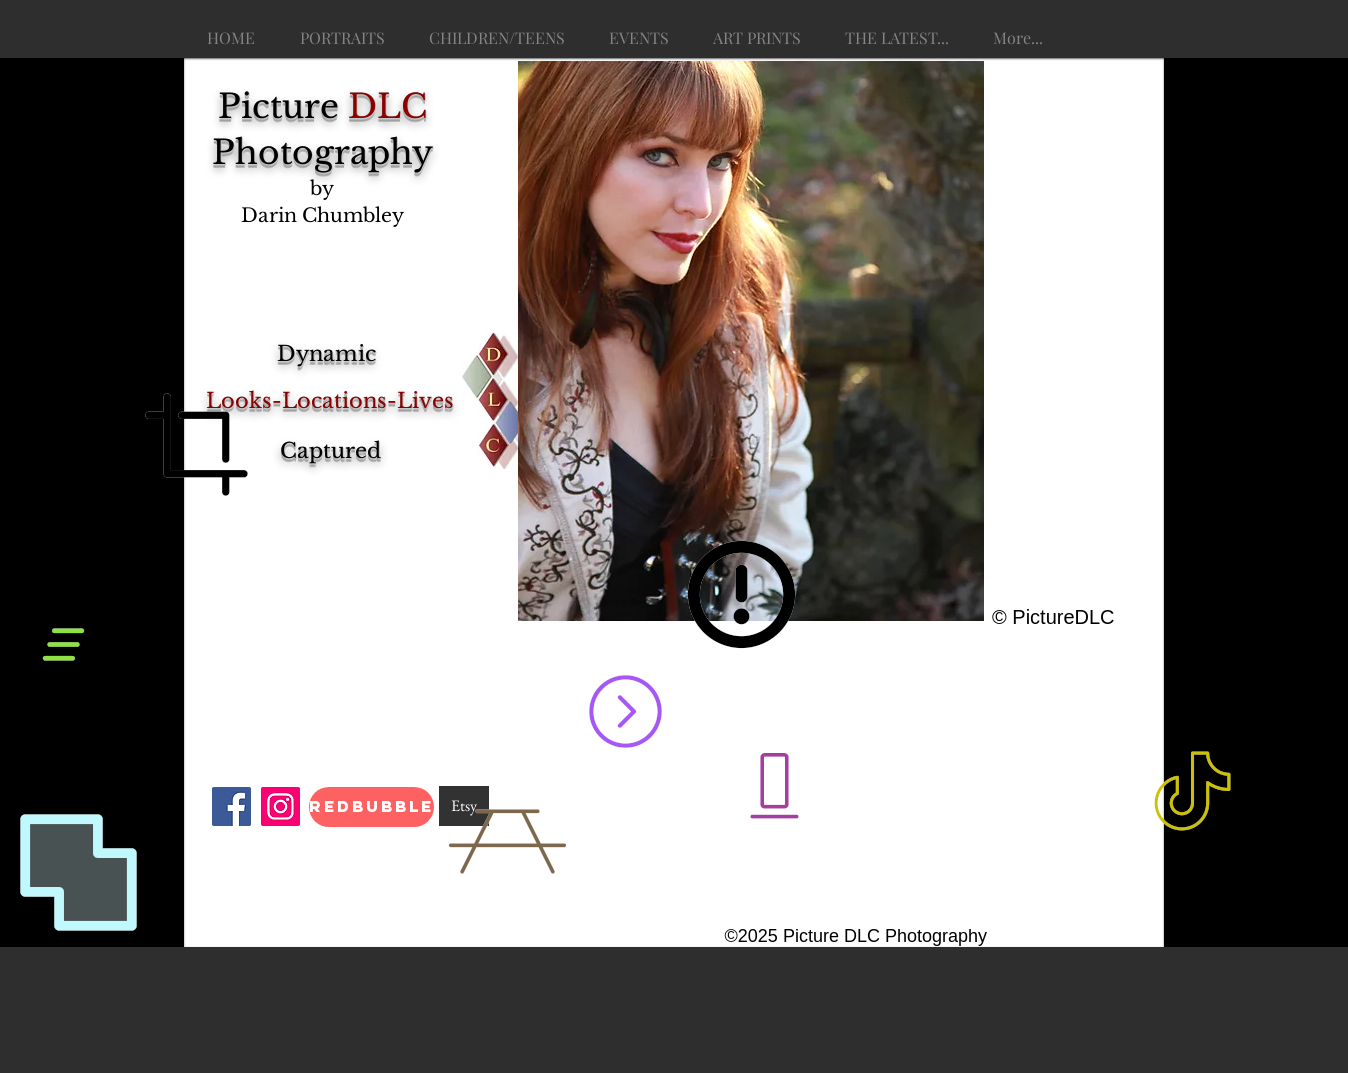 The width and height of the screenshot is (1348, 1073). Describe the element at coordinates (741, 594) in the screenshot. I see `indicates a warning or alert state` at that location.